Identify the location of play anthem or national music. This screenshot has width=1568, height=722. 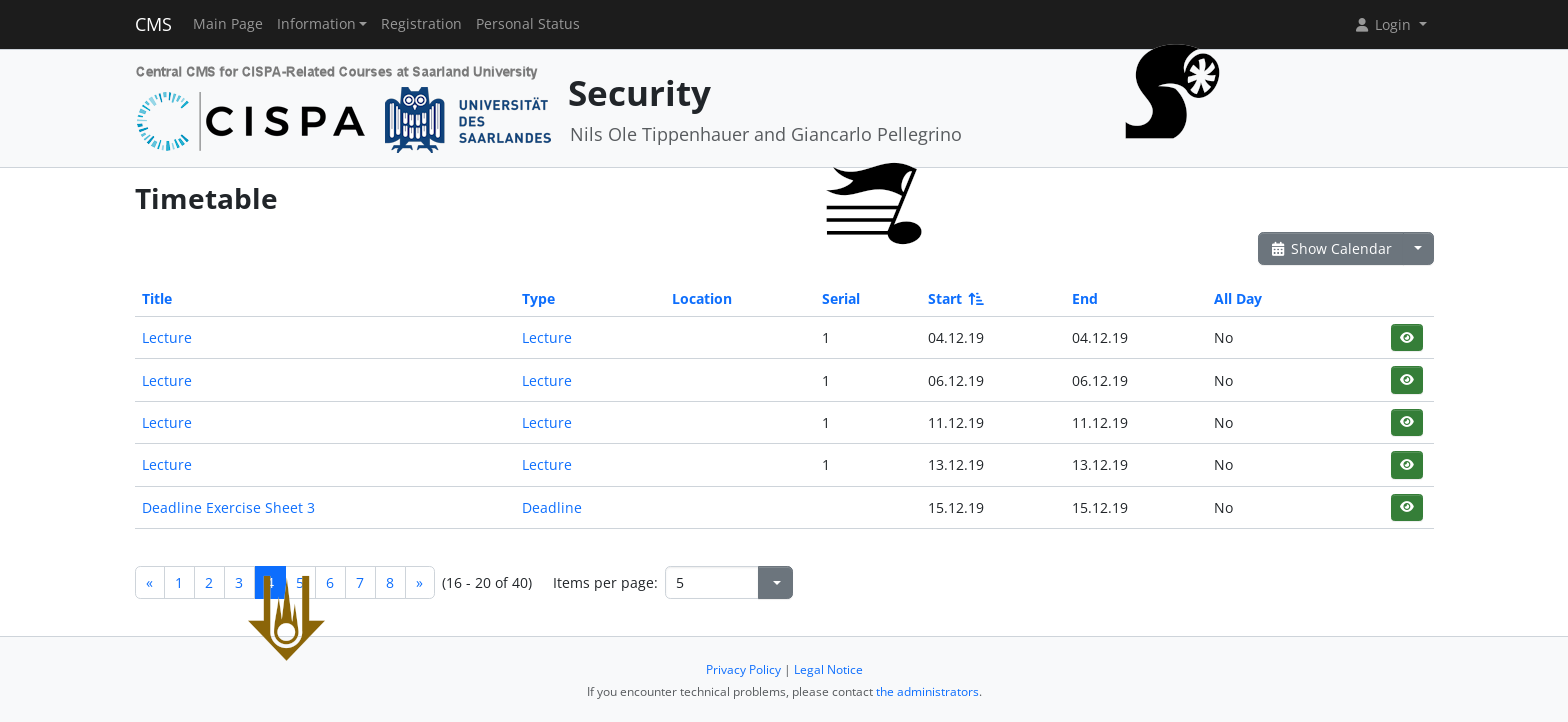
(874, 204).